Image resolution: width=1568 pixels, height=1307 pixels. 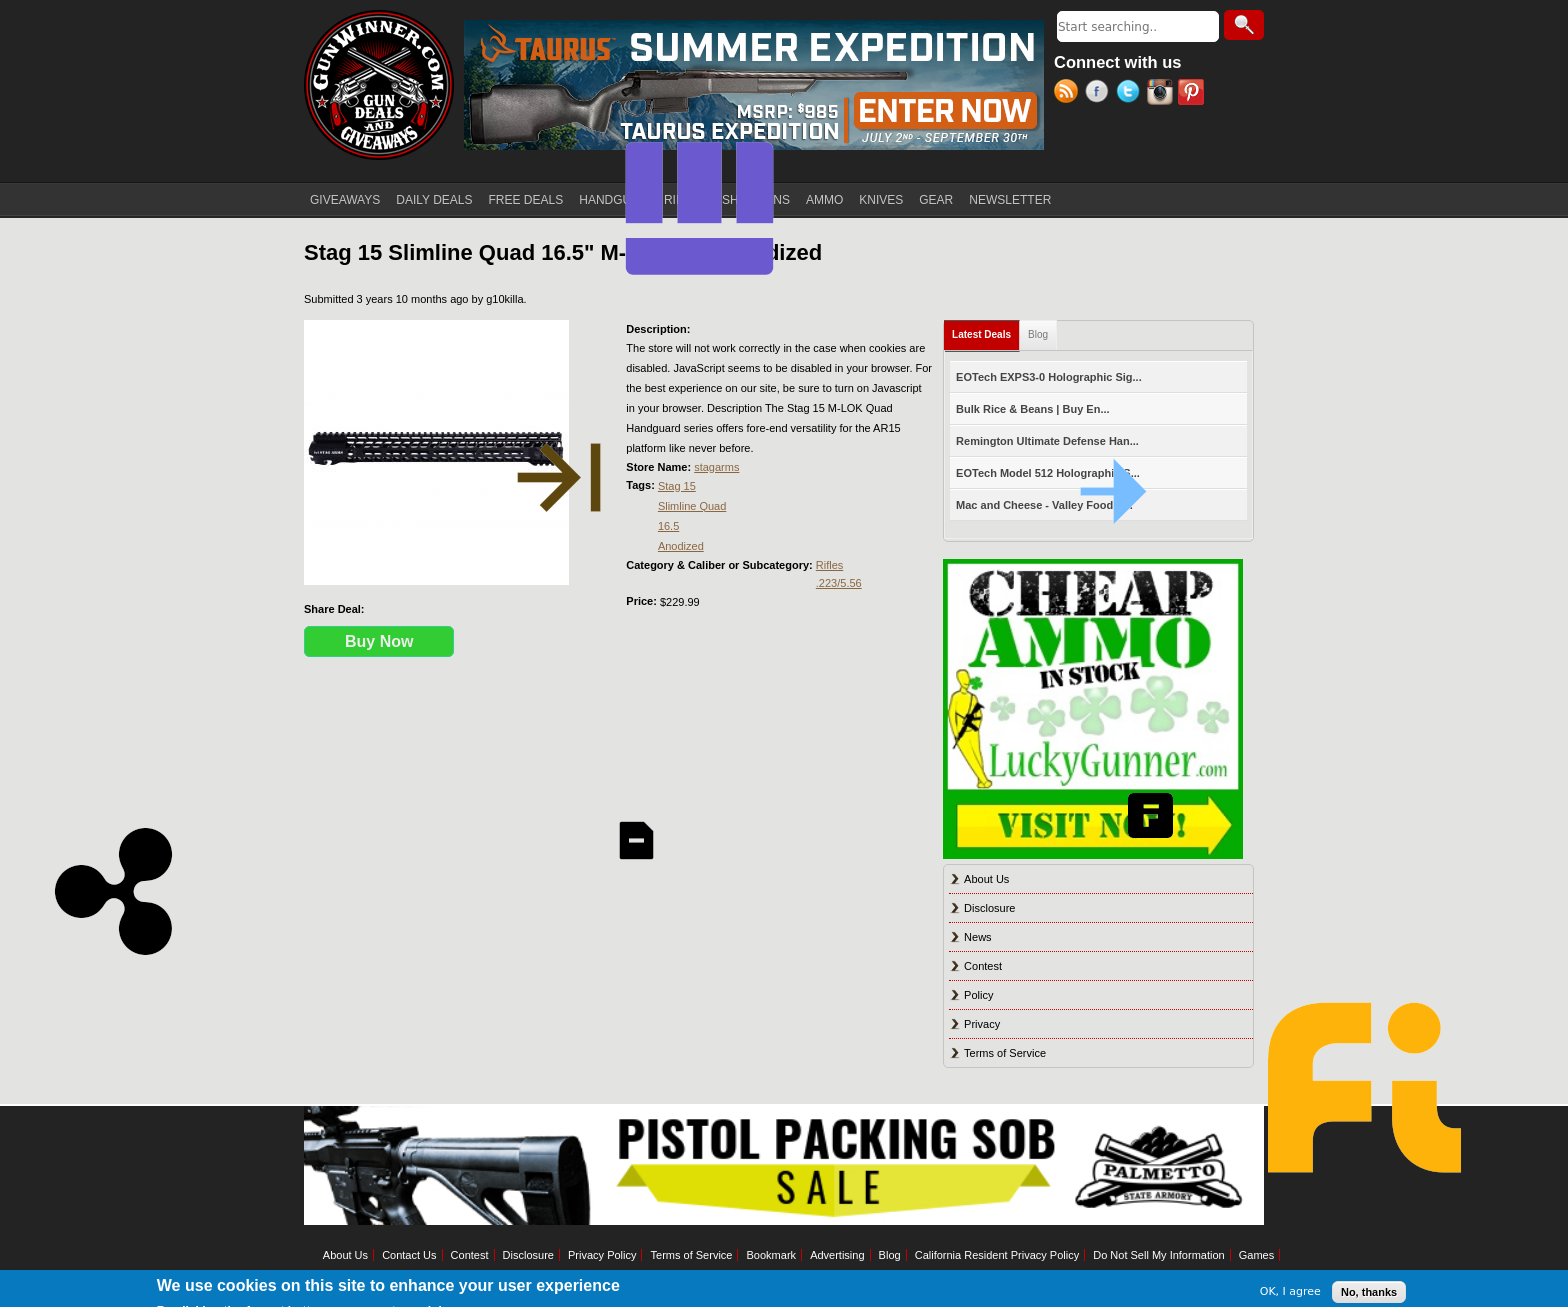 I want to click on Ripple cryptocurrency logo, so click(x=113, y=891).